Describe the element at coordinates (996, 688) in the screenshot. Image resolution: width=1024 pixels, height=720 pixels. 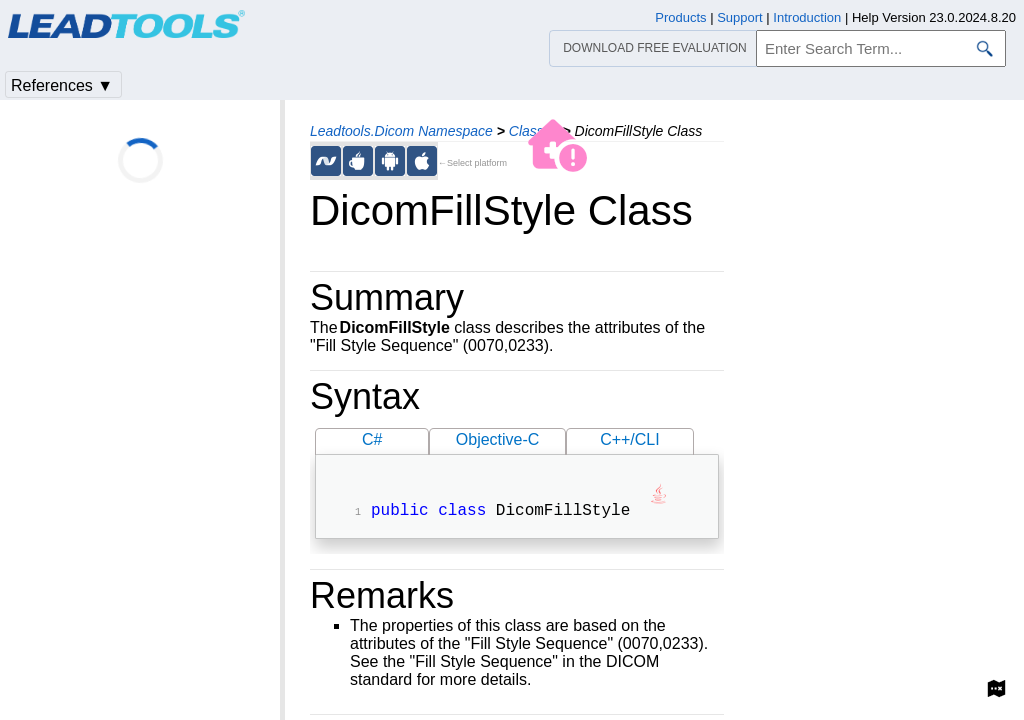
I see `view treasure map or hidden location` at that location.